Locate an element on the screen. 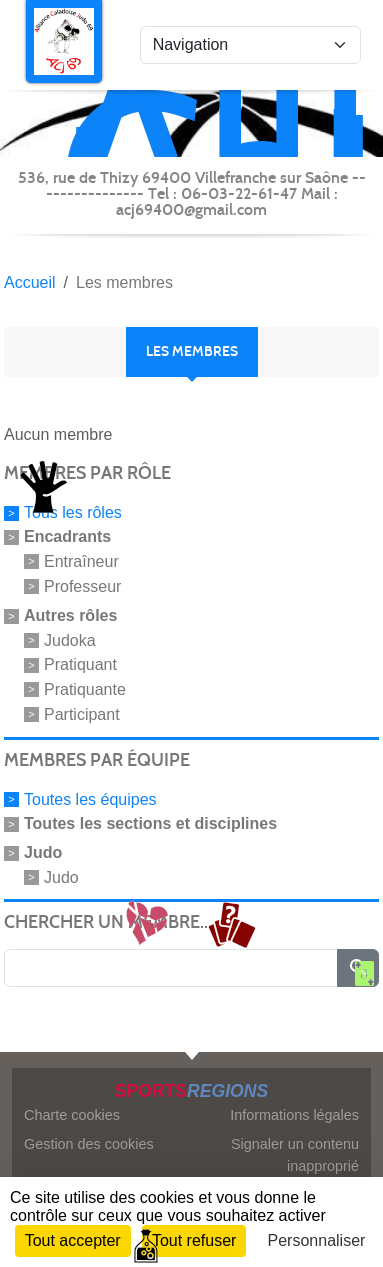  indicates a broken heart or heartbreak status is located at coordinates (147, 923).